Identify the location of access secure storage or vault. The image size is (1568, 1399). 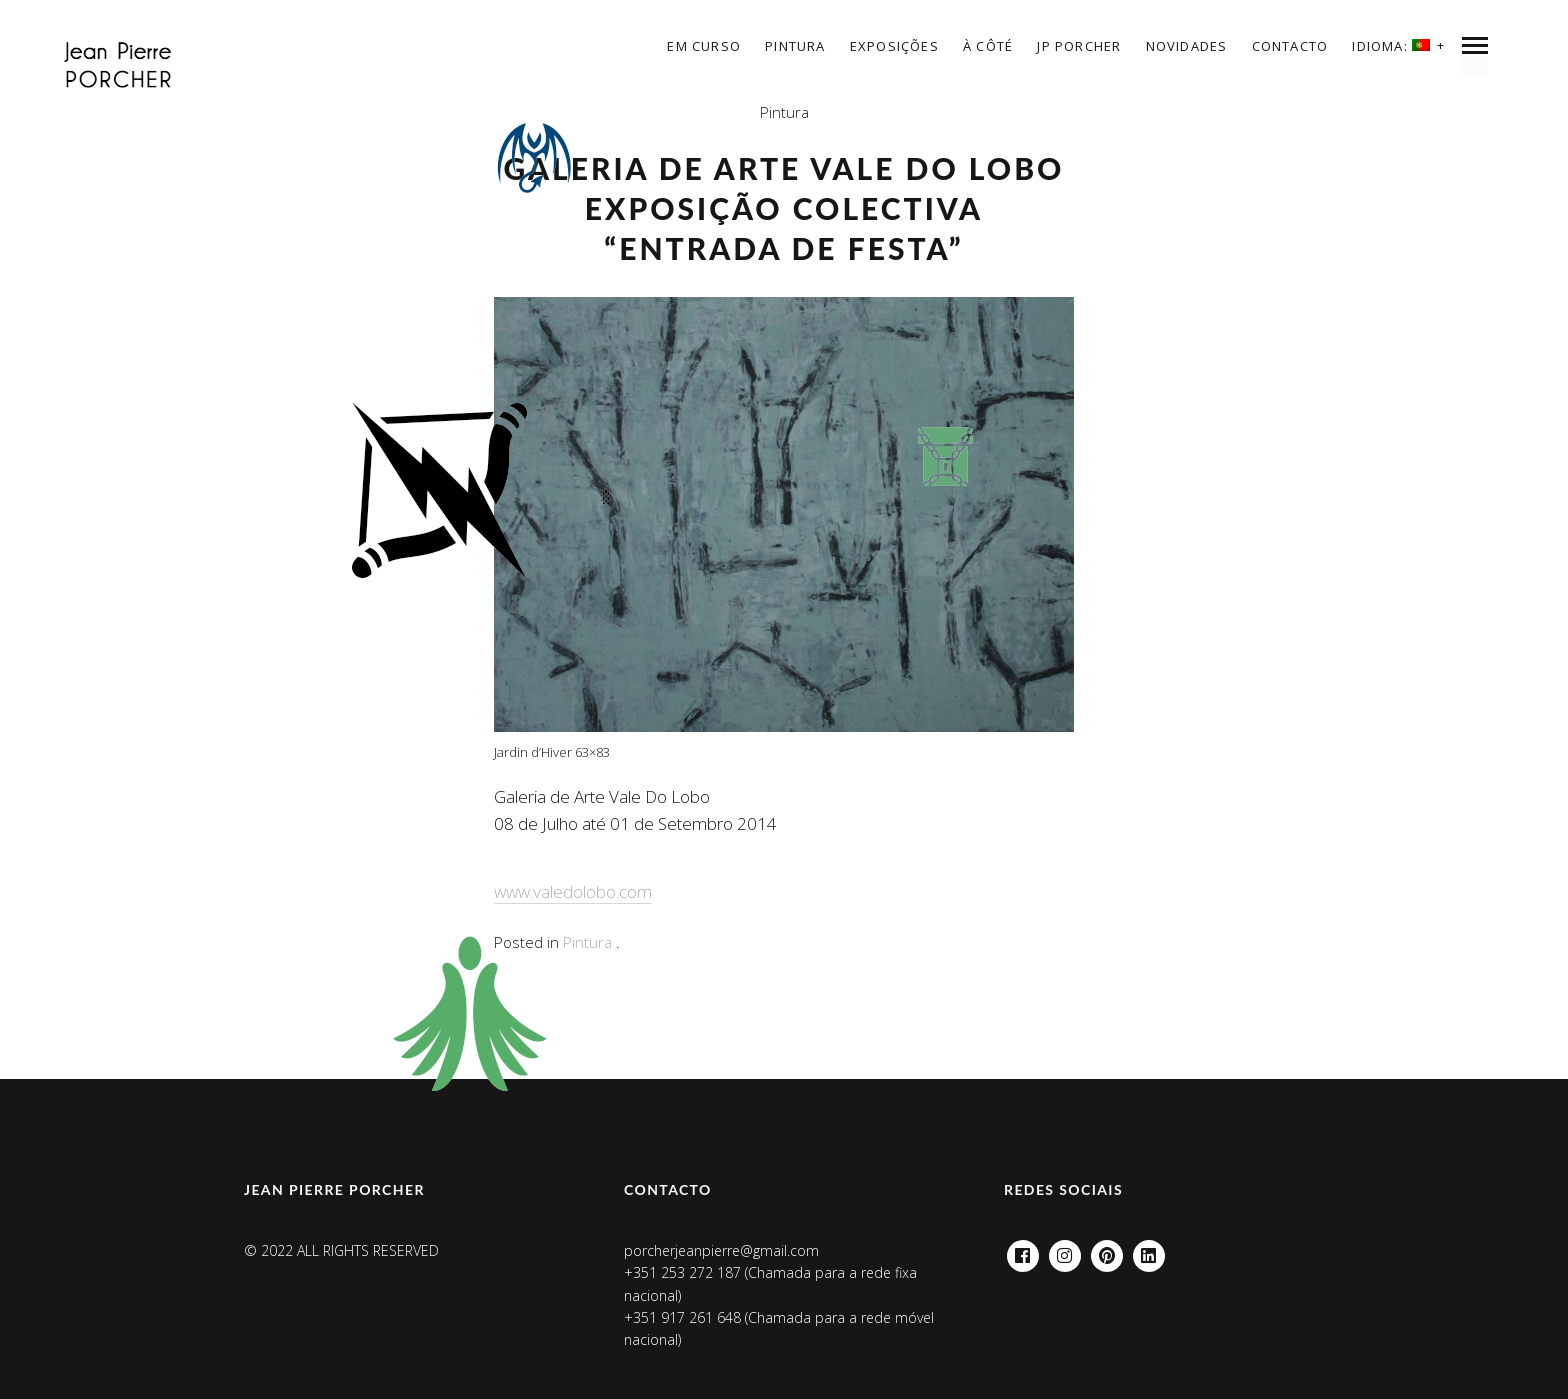
(945, 456).